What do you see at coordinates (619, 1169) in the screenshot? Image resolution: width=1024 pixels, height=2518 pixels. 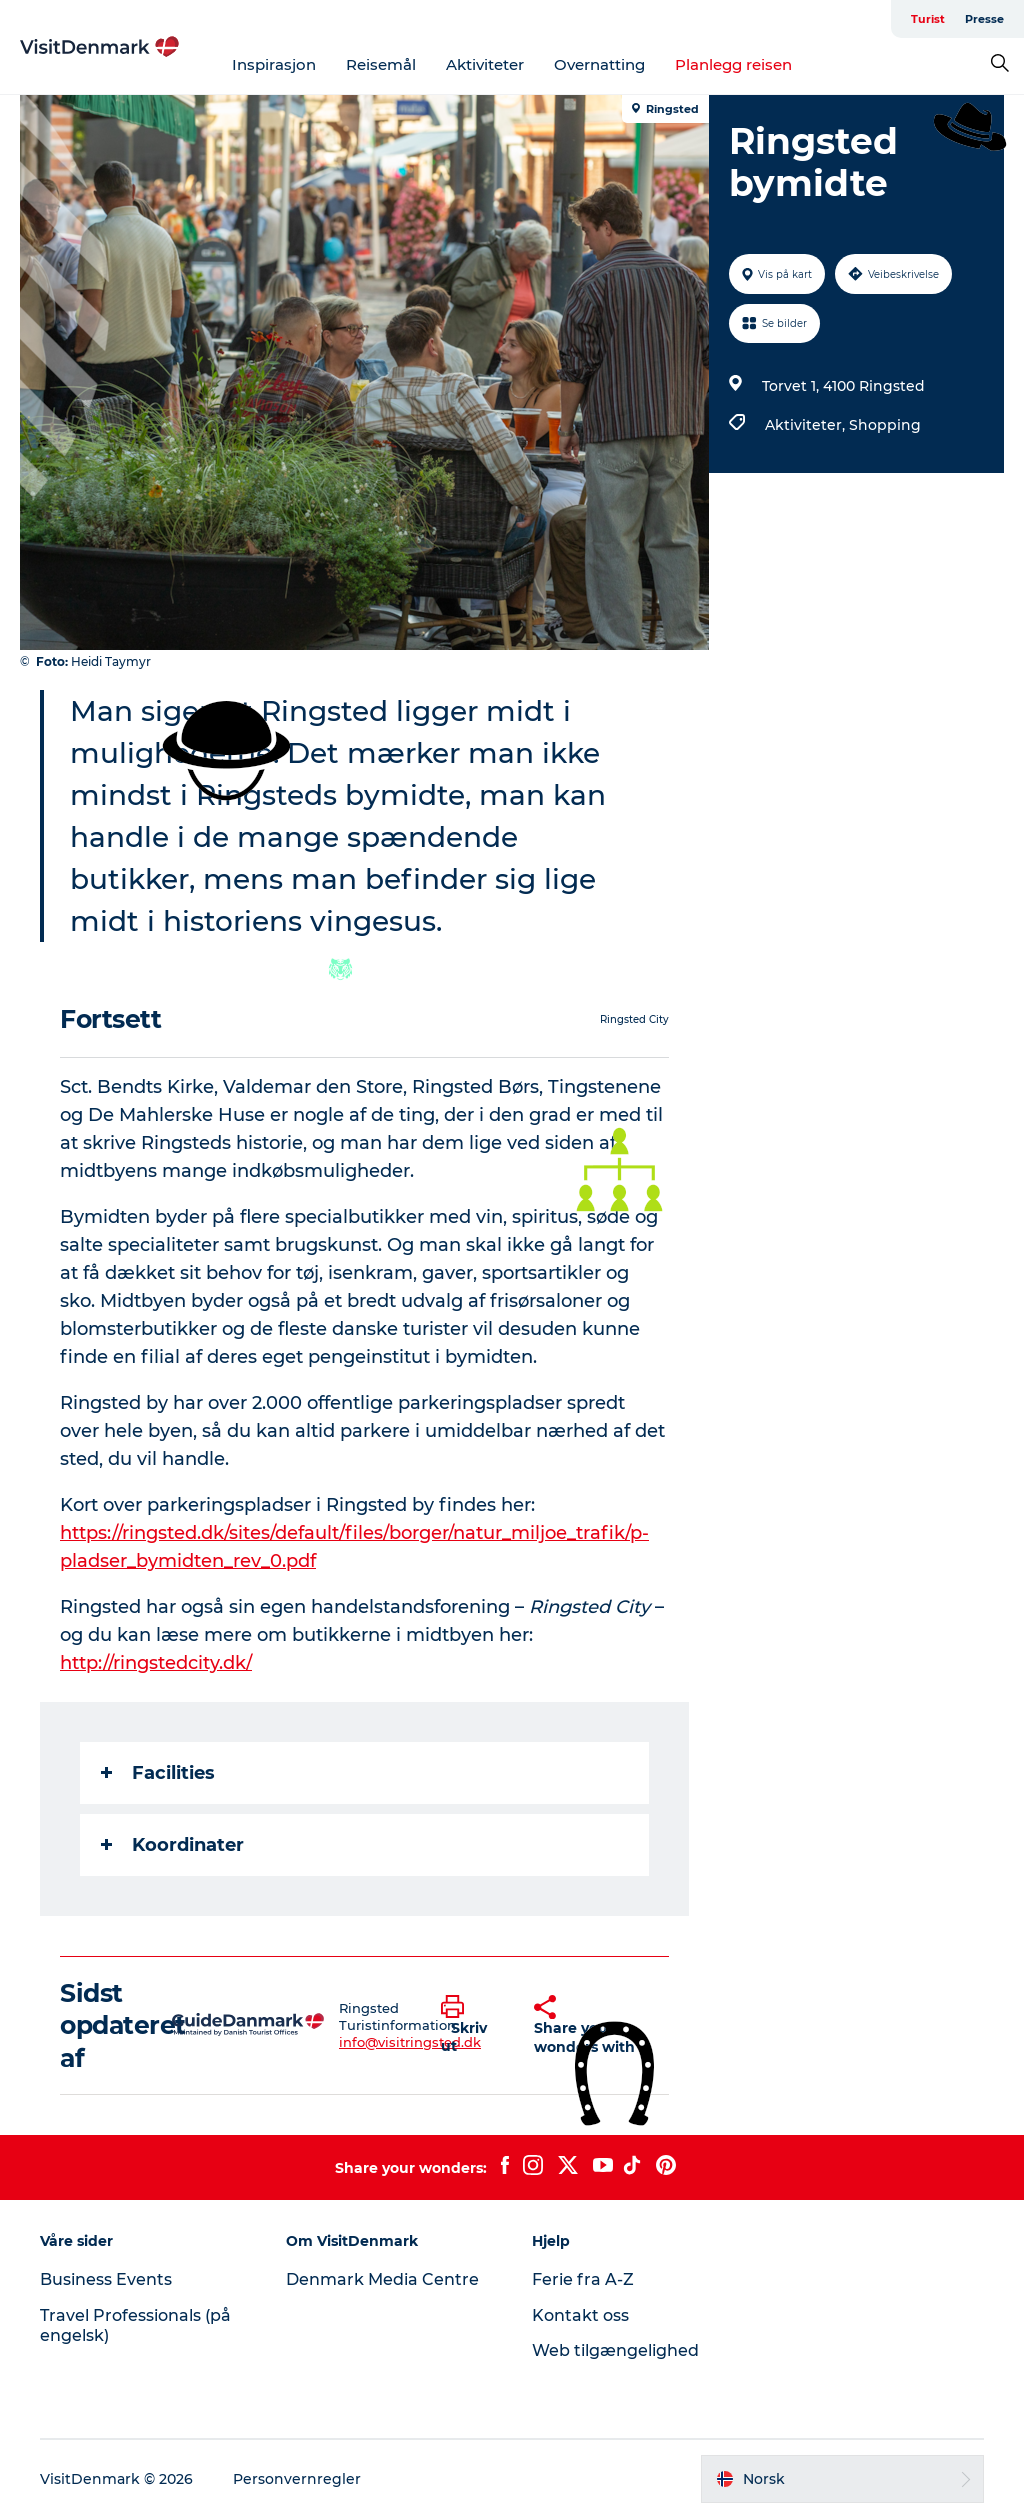 I see `view organizational hierarchy or team structure` at bounding box center [619, 1169].